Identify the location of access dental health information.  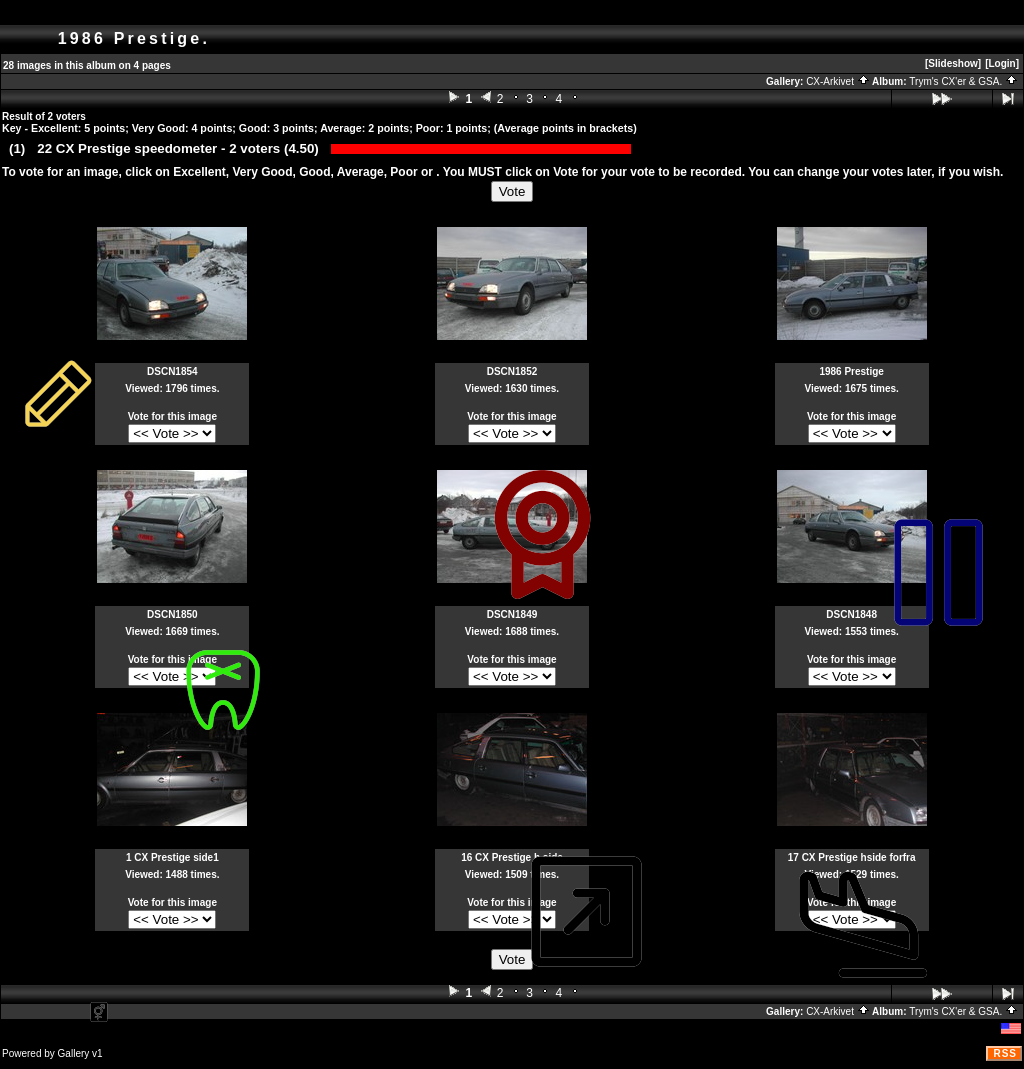
(223, 690).